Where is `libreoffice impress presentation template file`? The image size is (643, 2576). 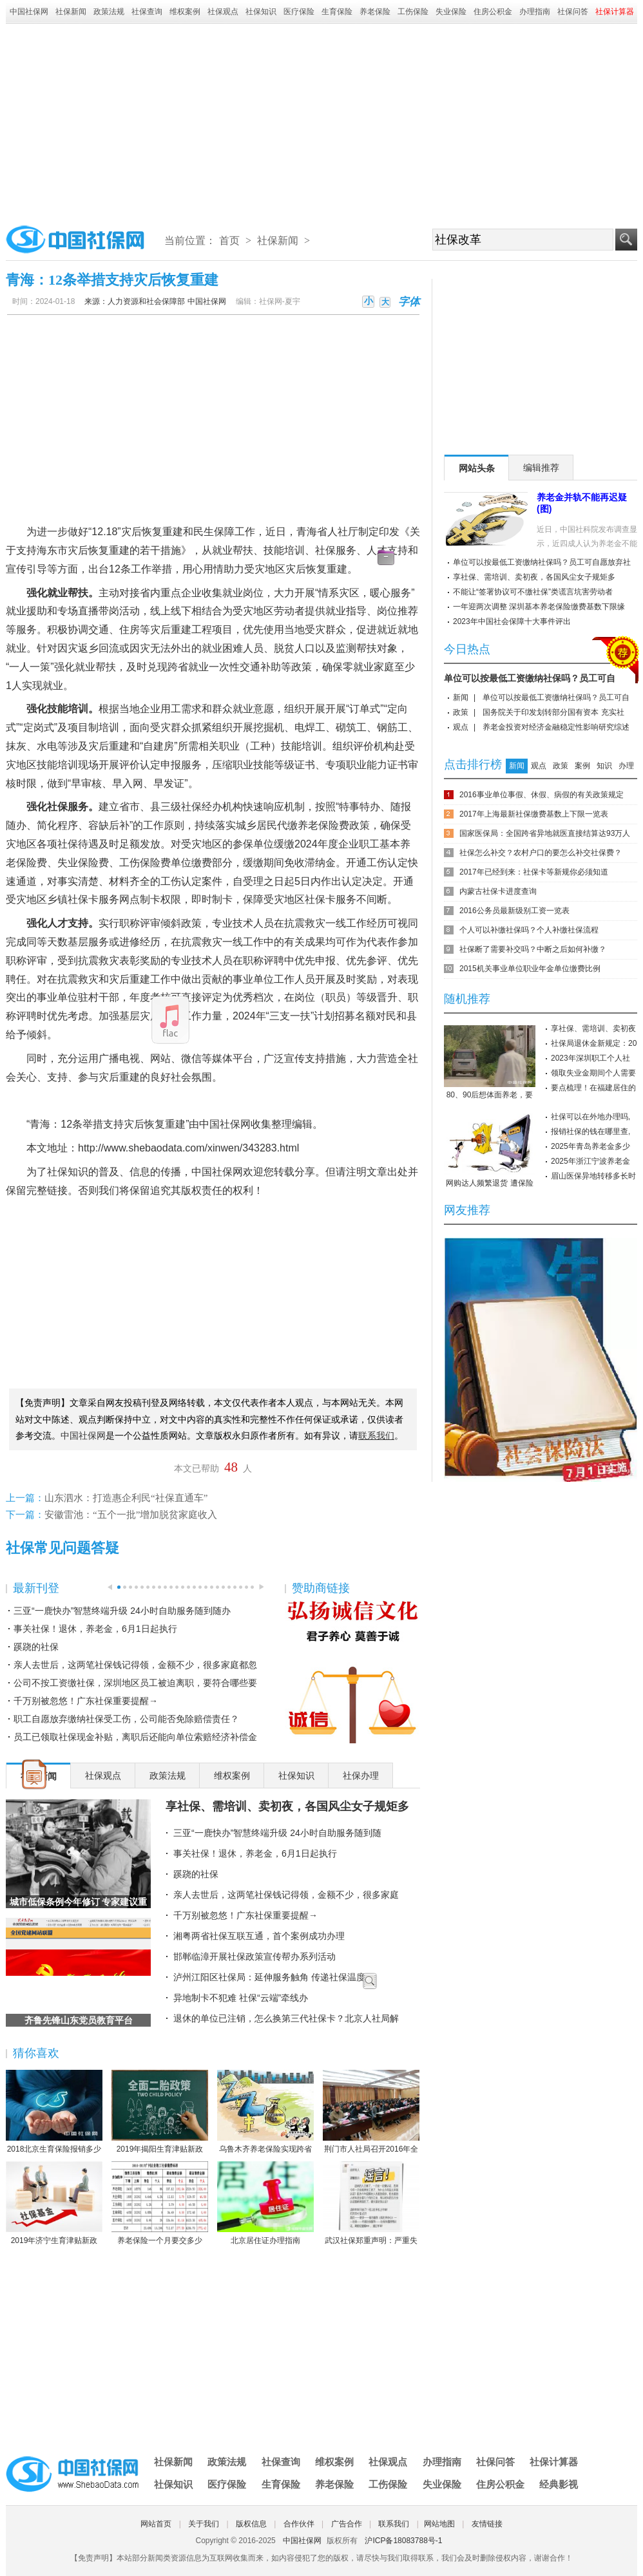
libreoffice impress presentation template file is located at coordinates (34, 1774).